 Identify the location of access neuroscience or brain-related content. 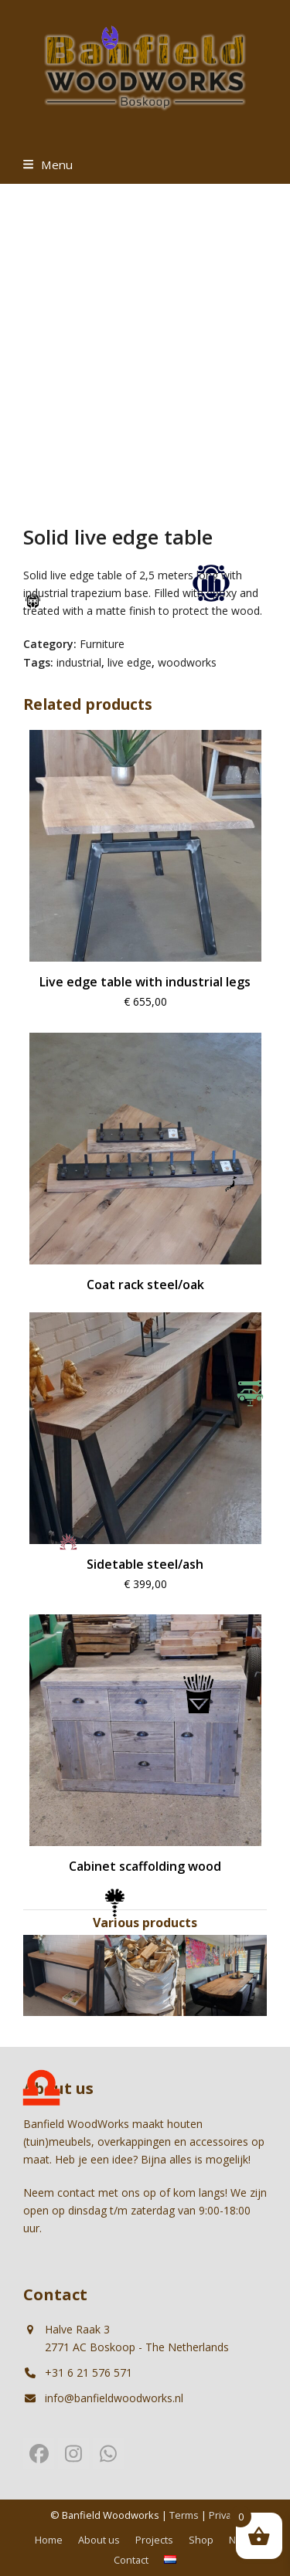
(114, 1902).